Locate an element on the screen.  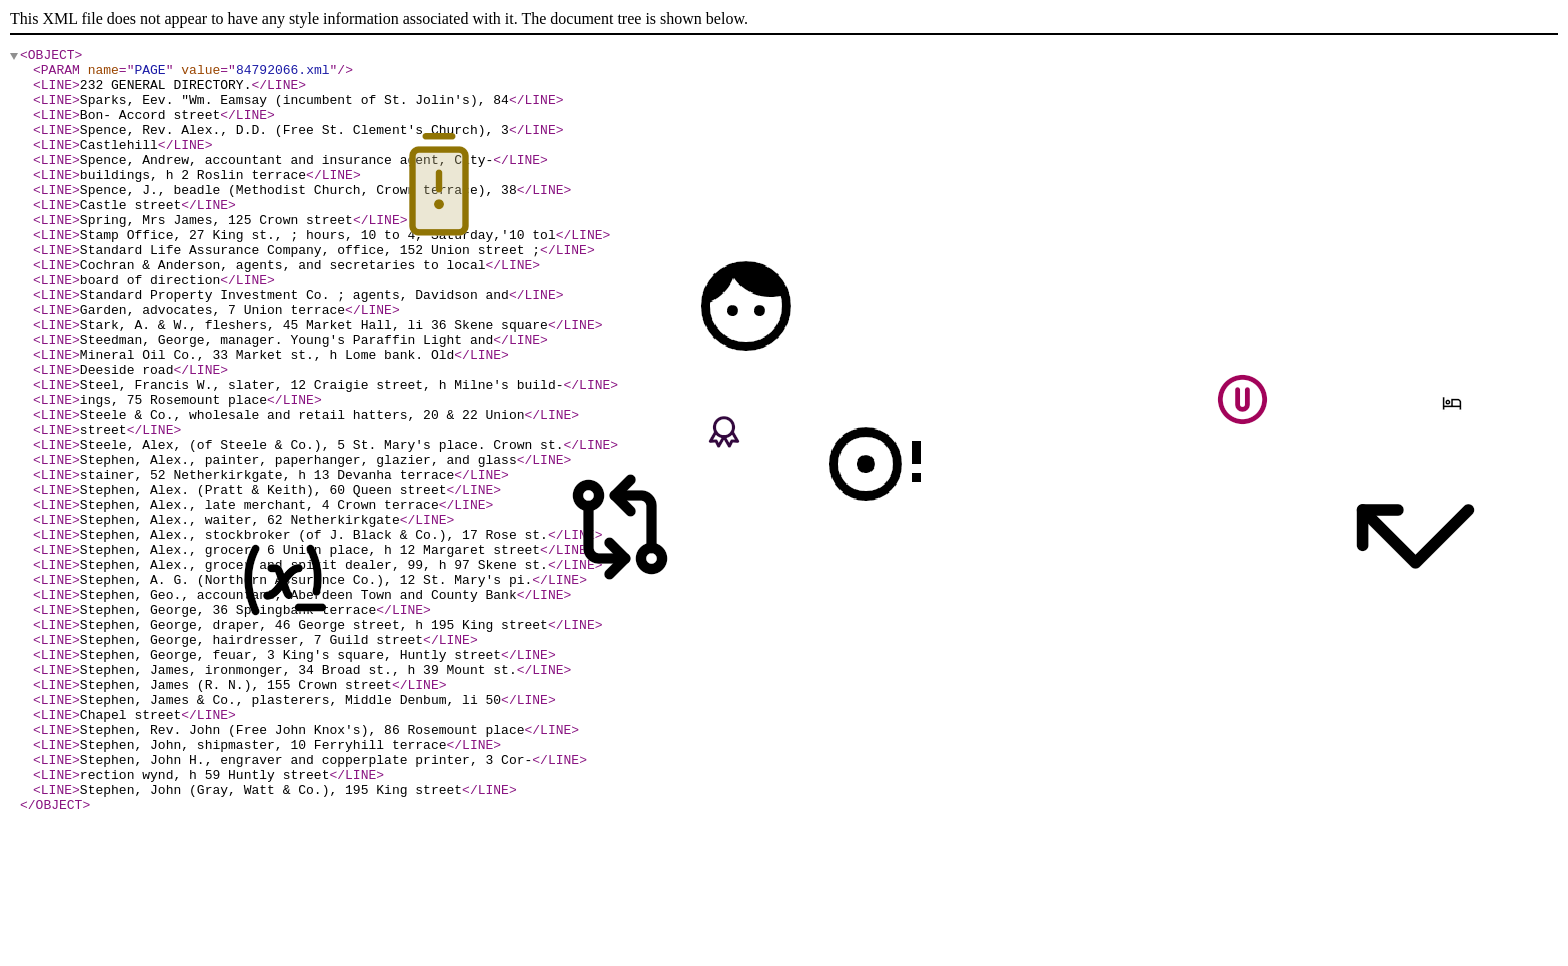
access your profile or account settings is located at coordinates (746, 306).